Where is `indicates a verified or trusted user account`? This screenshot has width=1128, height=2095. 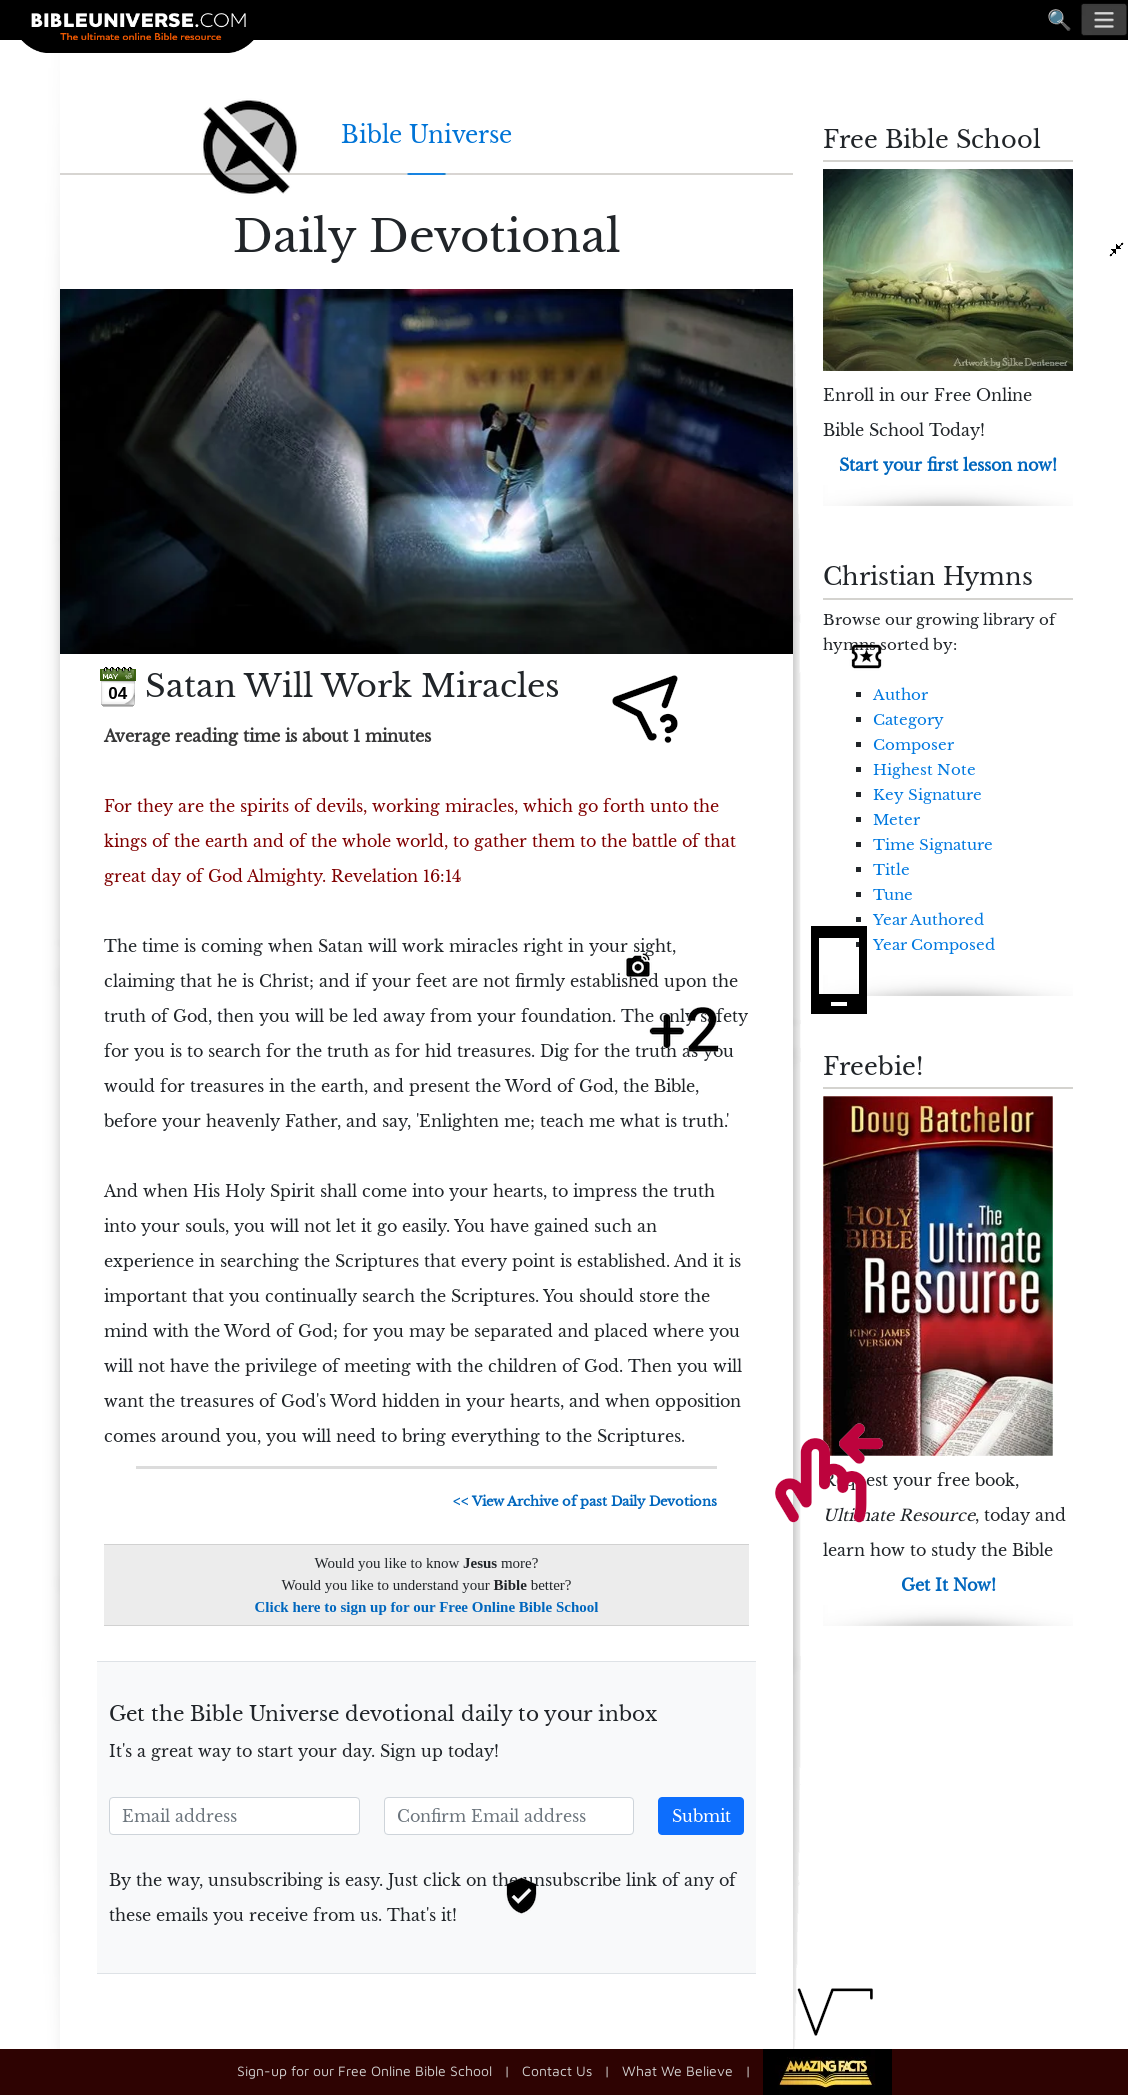
indicates a verified or trusted user account is located at coordinates (521, 1895).